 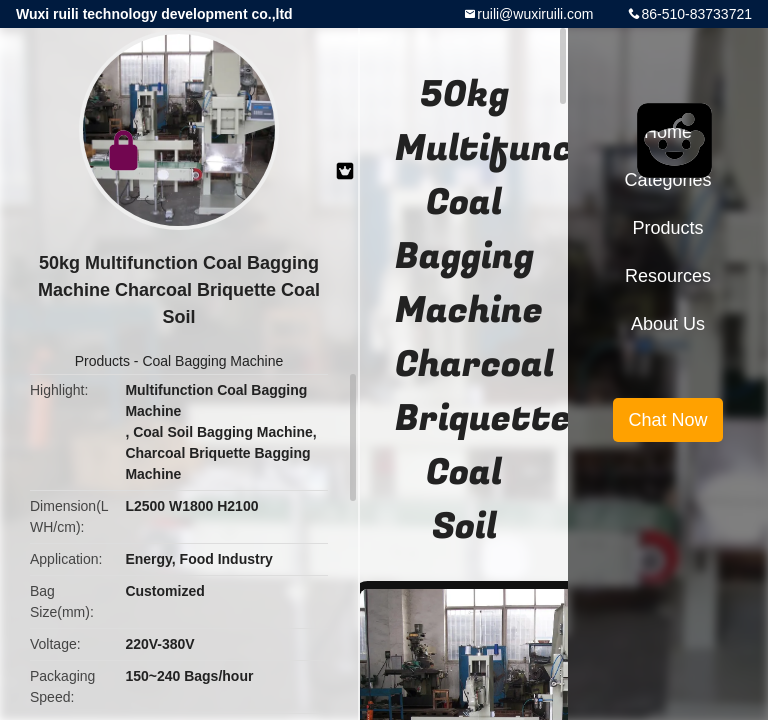 I want to click on indicates a locked or secure item, so click(x=123, y=151).